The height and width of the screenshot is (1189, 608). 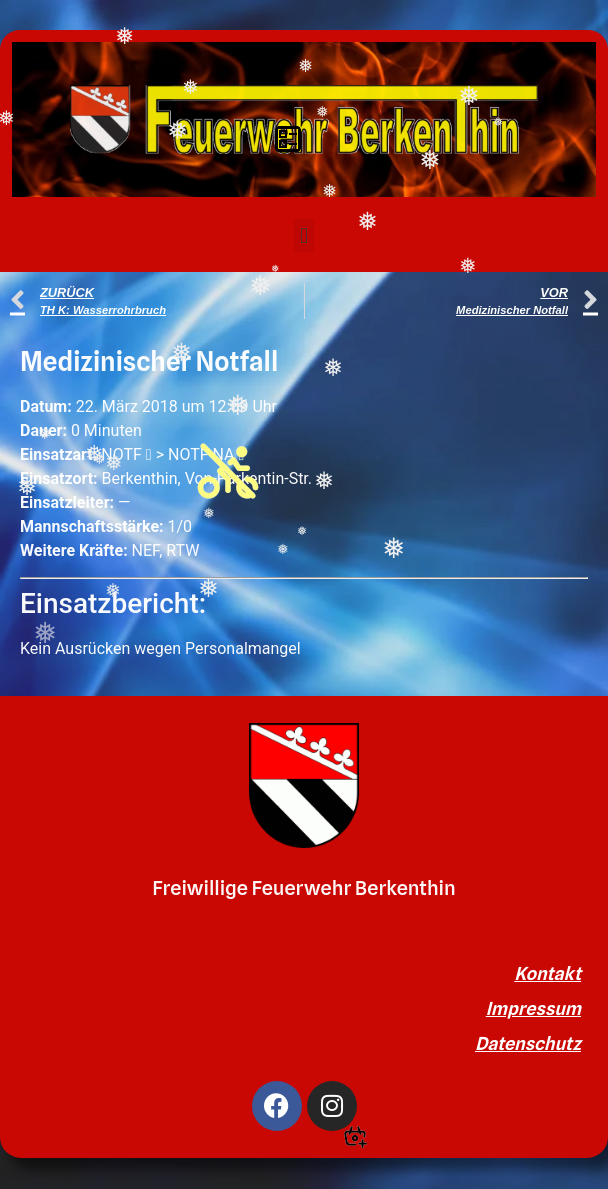 What do you see at coordinates (355, 1136) in the screenshot?
I see `add item to shopping basket` at bounding box center [355, 1136].